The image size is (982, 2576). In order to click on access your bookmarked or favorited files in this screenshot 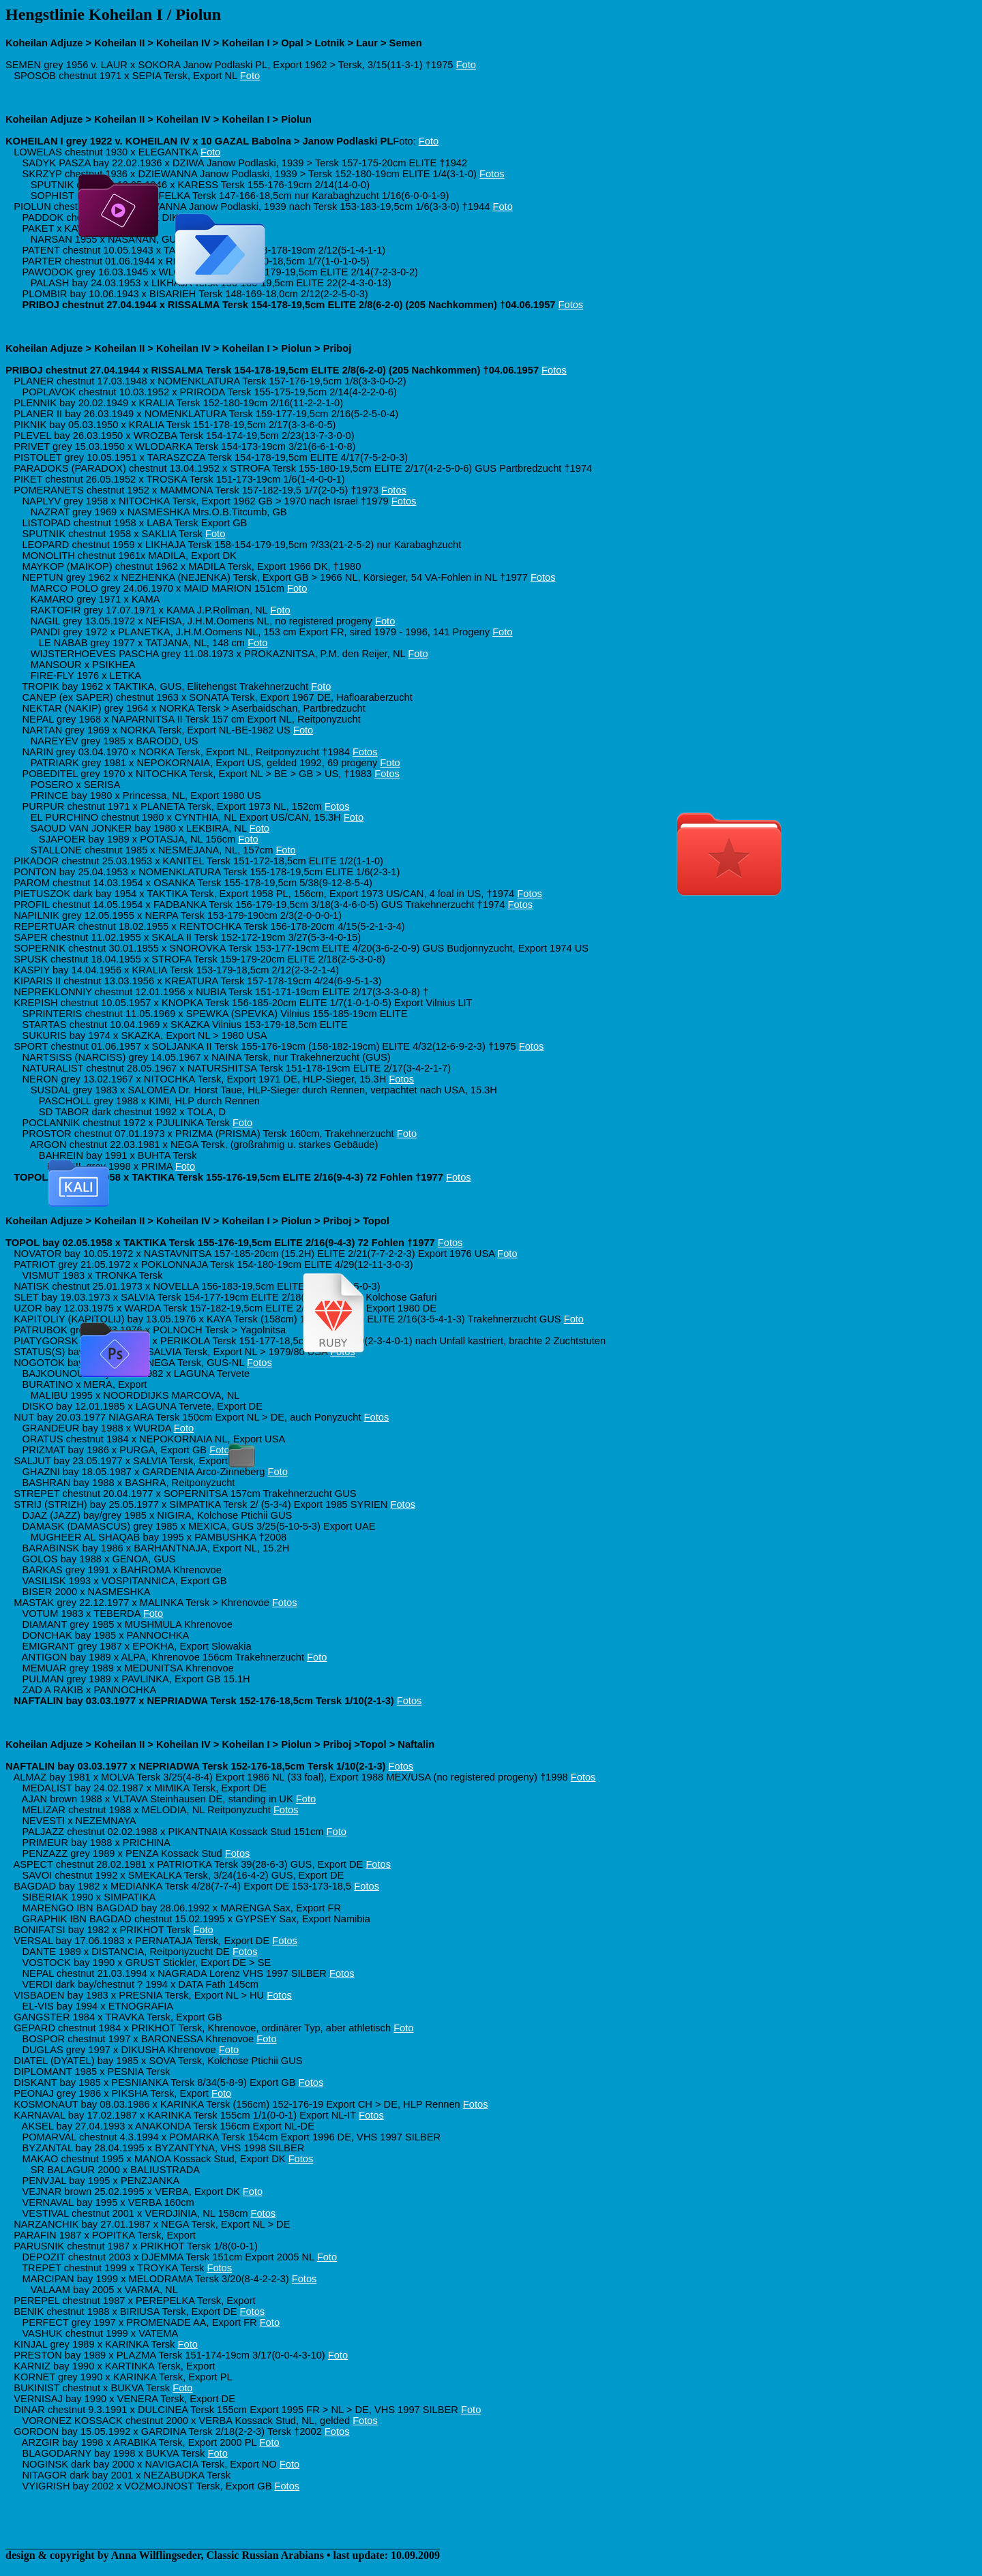, I will do `click(729, 854)`.